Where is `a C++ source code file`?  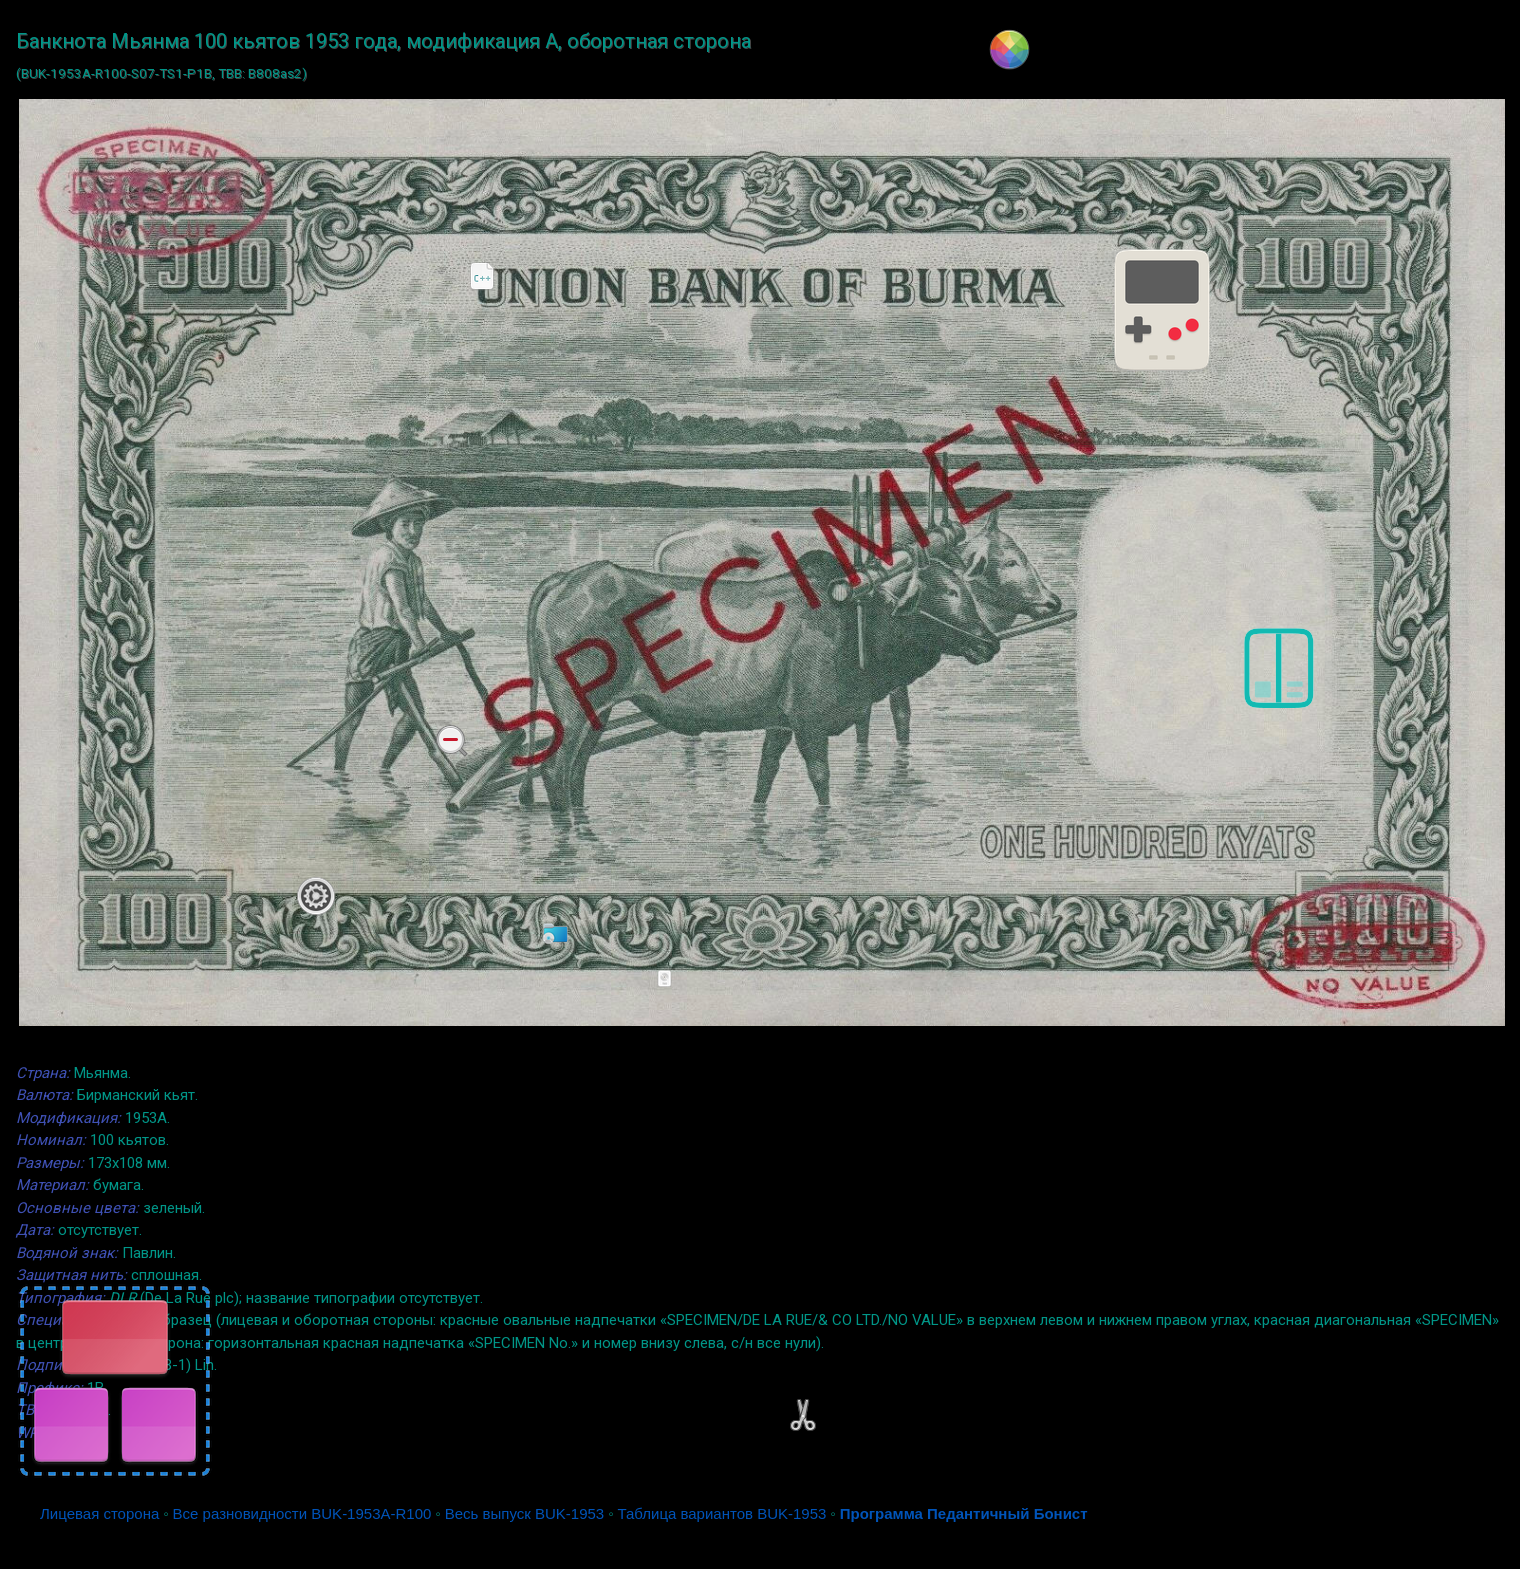
a C++ source code file is located at coordinates (482, 276).